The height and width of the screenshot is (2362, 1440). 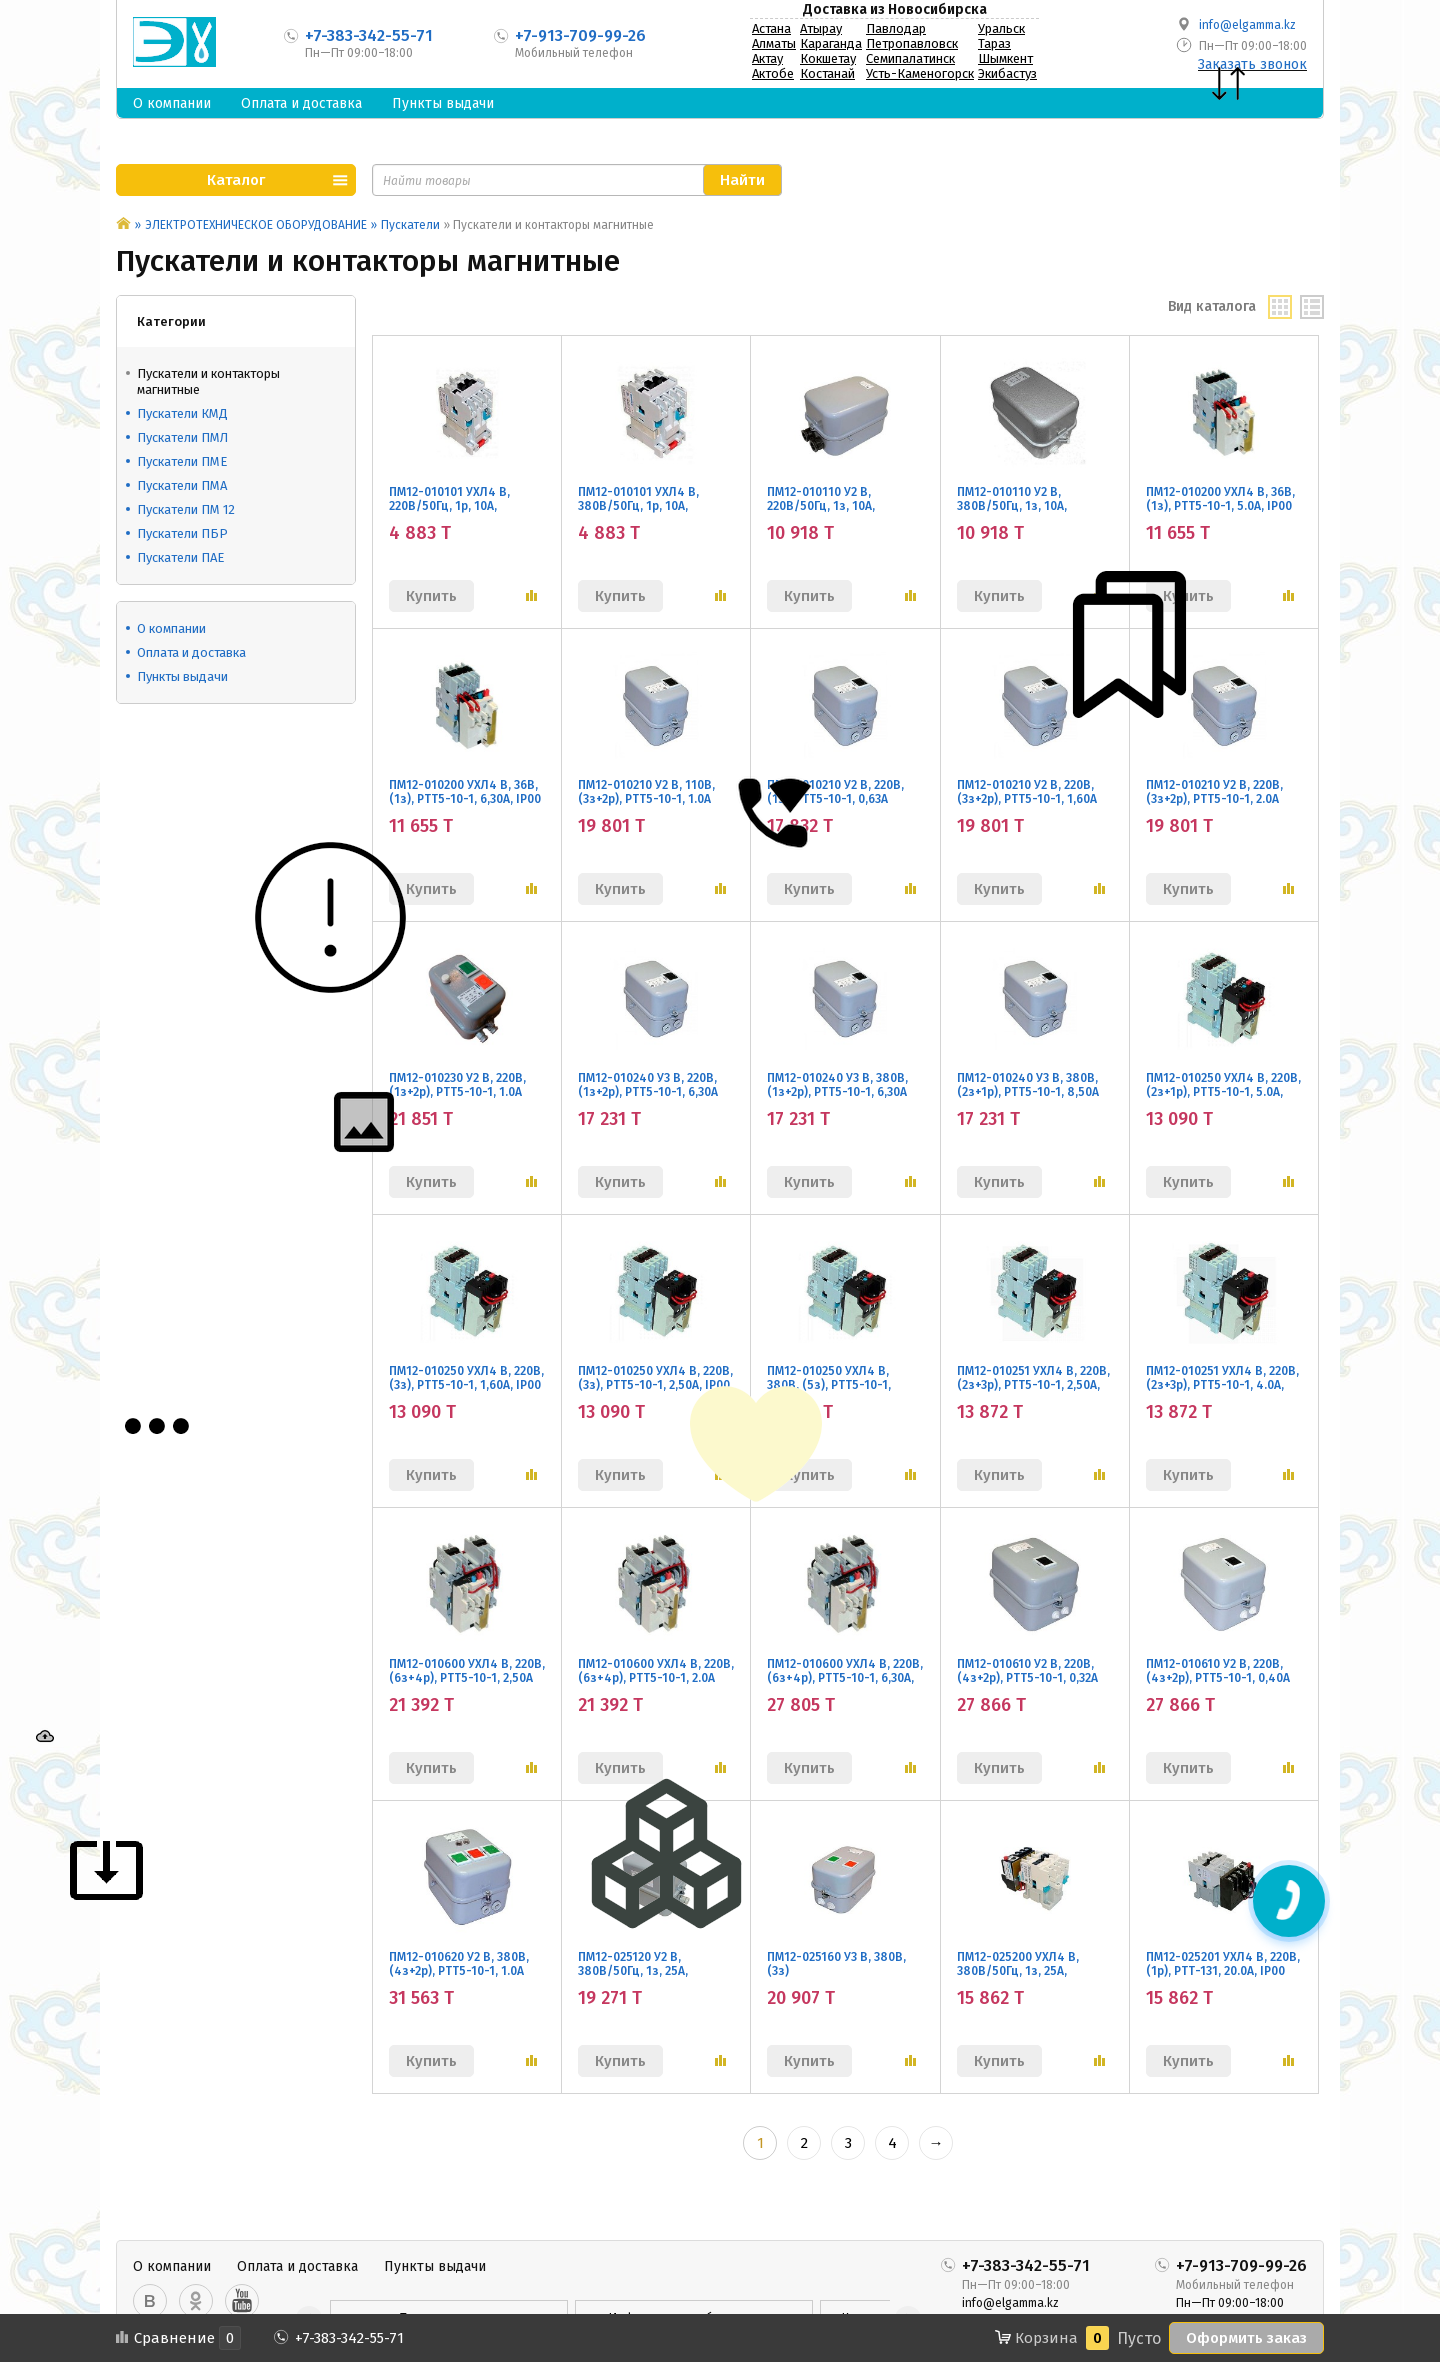 I want to click on view all saved bookmarks, so click(x=1129, y=644).